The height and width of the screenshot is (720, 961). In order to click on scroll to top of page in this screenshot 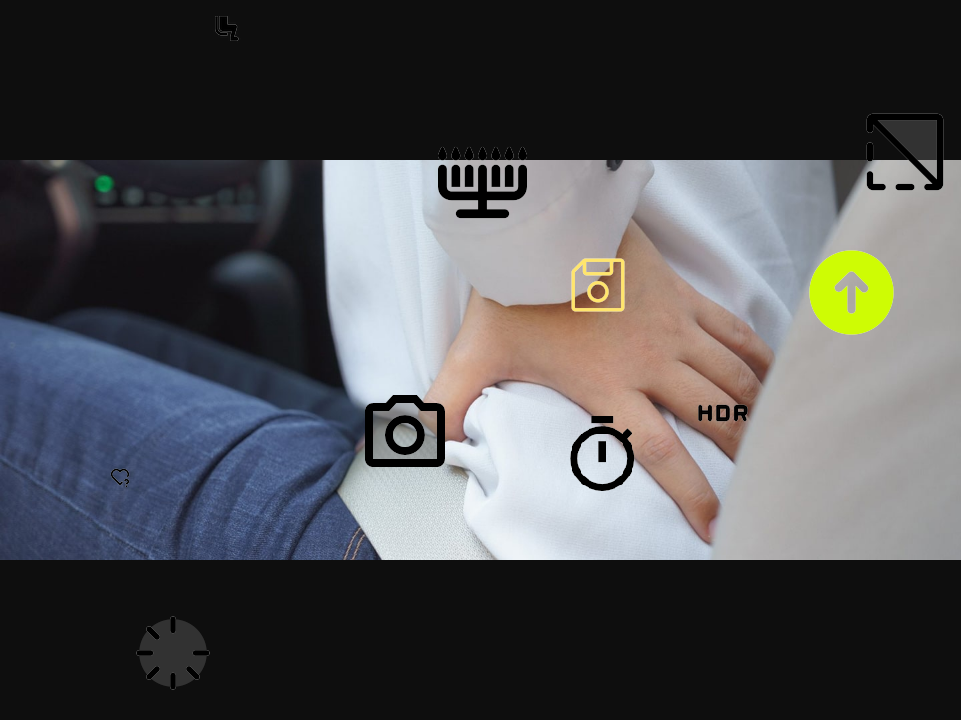, I will do `click(851, 292)`.